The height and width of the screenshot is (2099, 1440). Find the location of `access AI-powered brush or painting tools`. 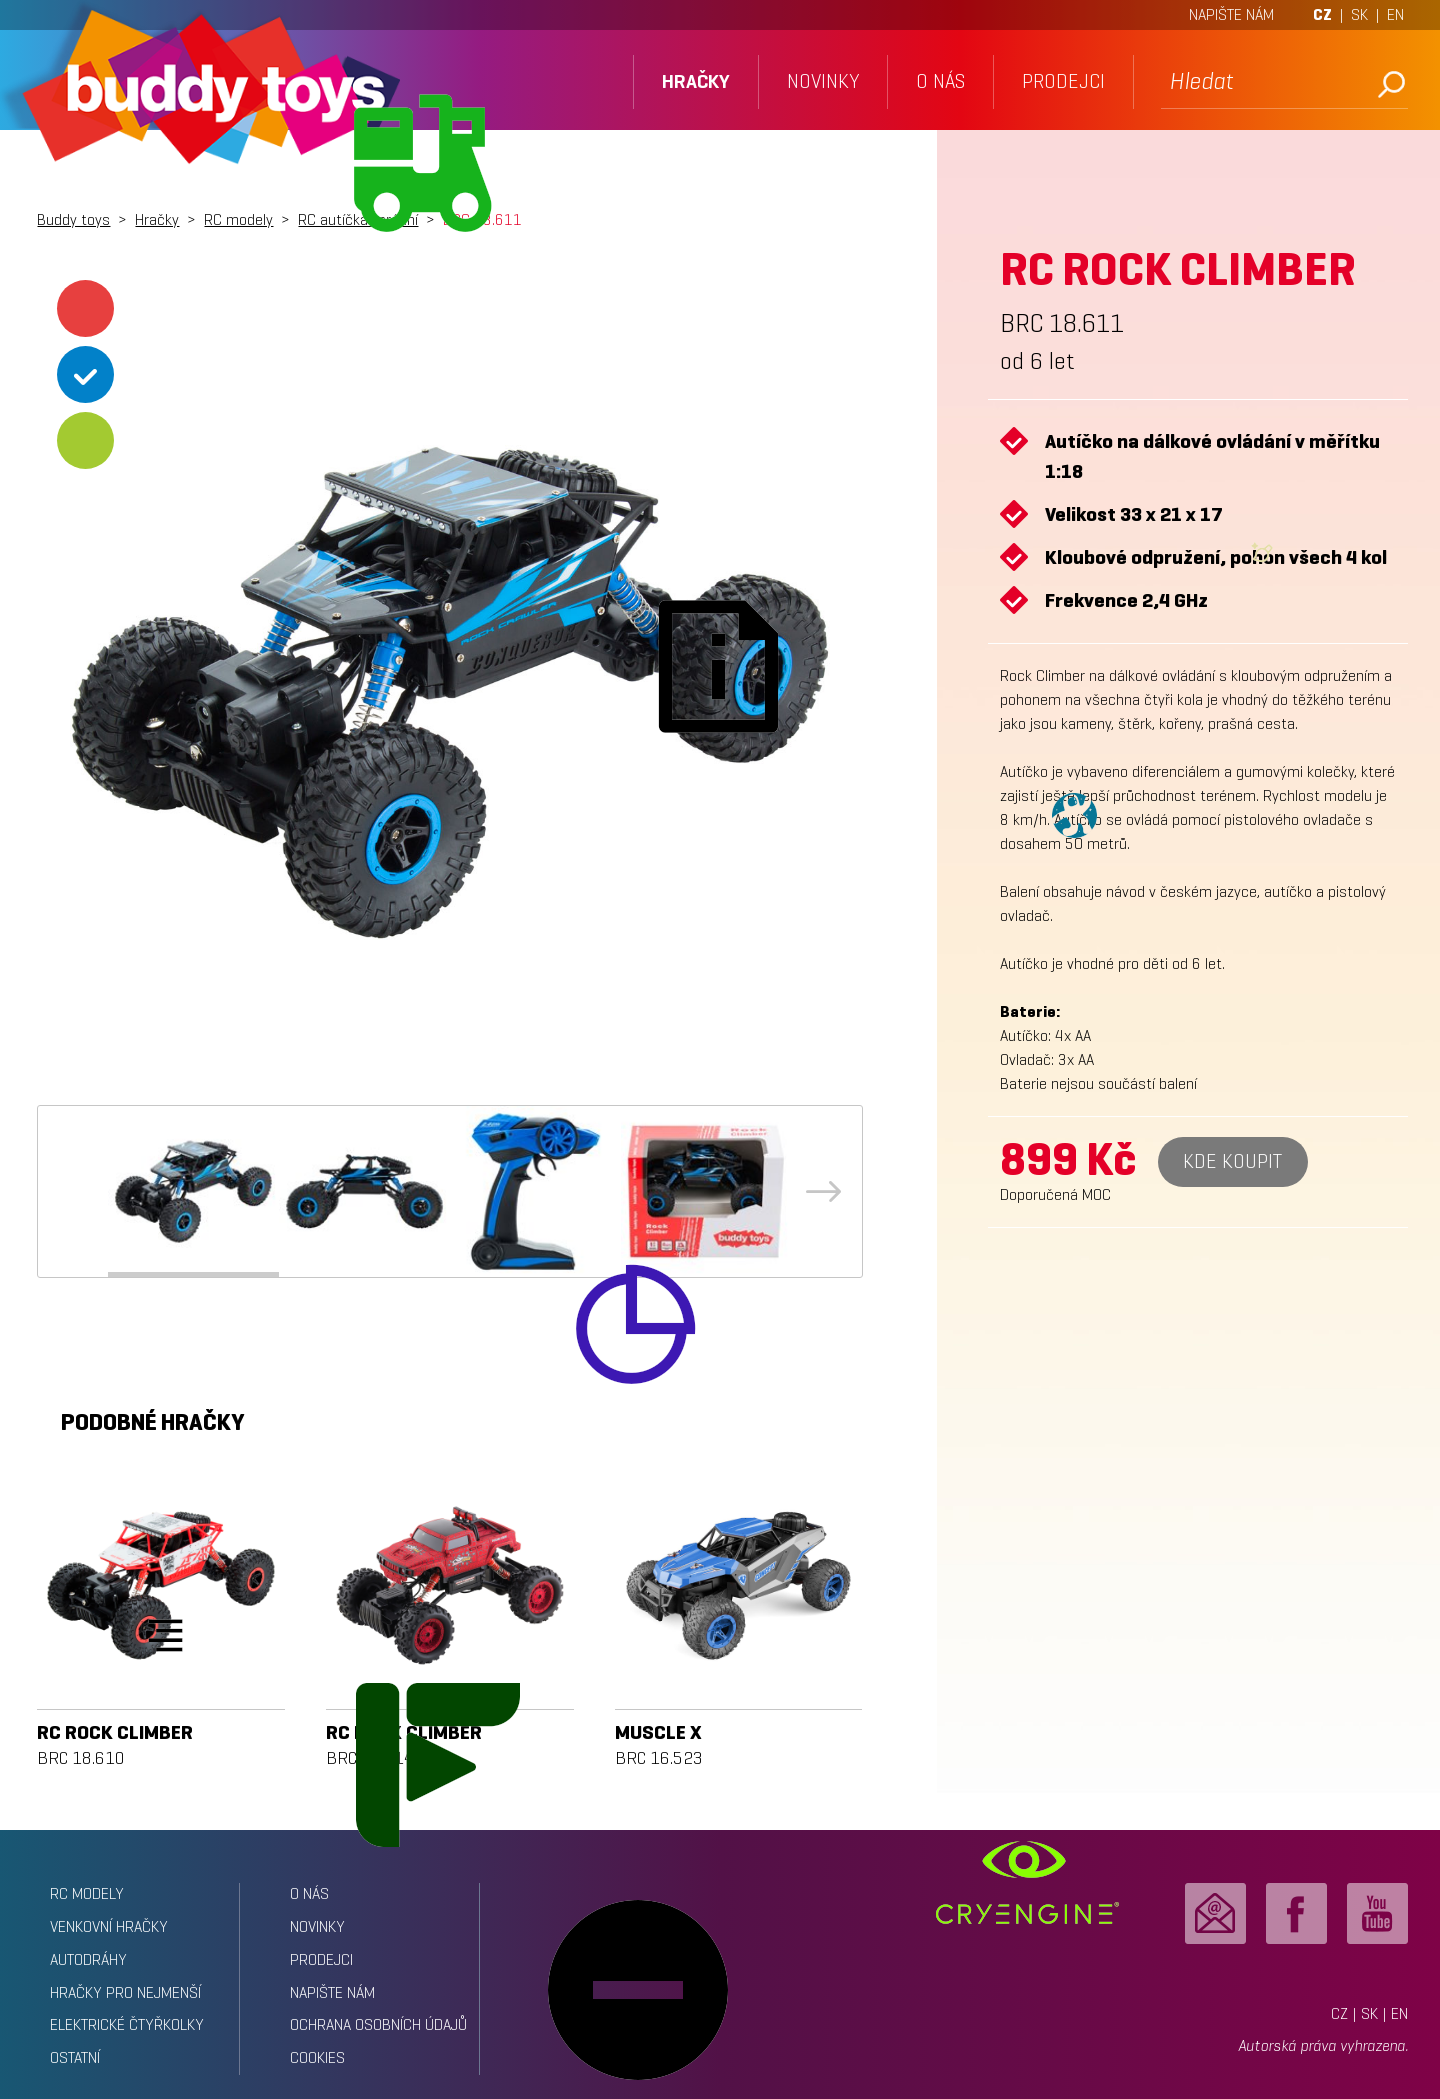

access AI-powered brush or painting tools is located at coordinates (1262, 553).